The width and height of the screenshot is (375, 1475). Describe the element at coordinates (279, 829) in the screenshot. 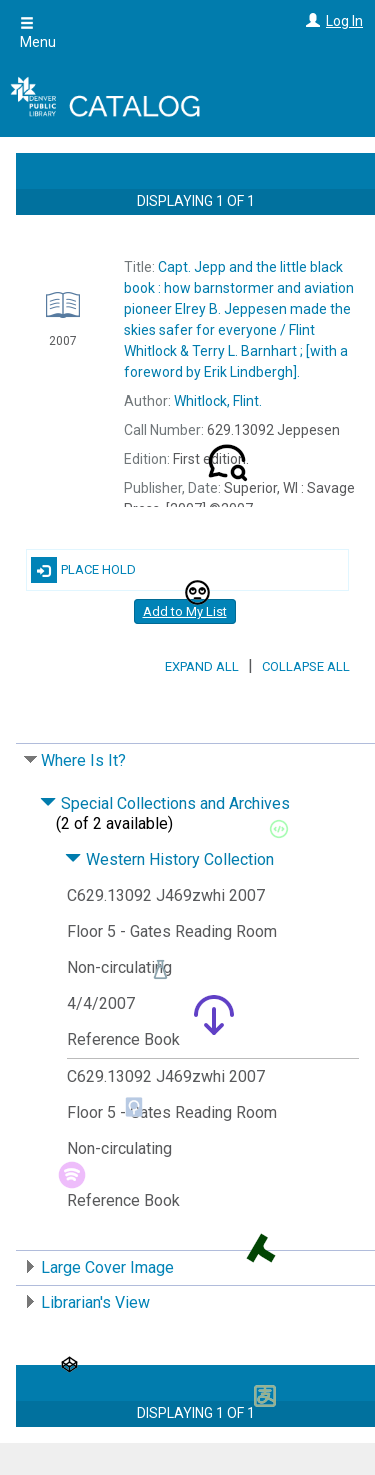

I see `access code or developer settings` at that location.